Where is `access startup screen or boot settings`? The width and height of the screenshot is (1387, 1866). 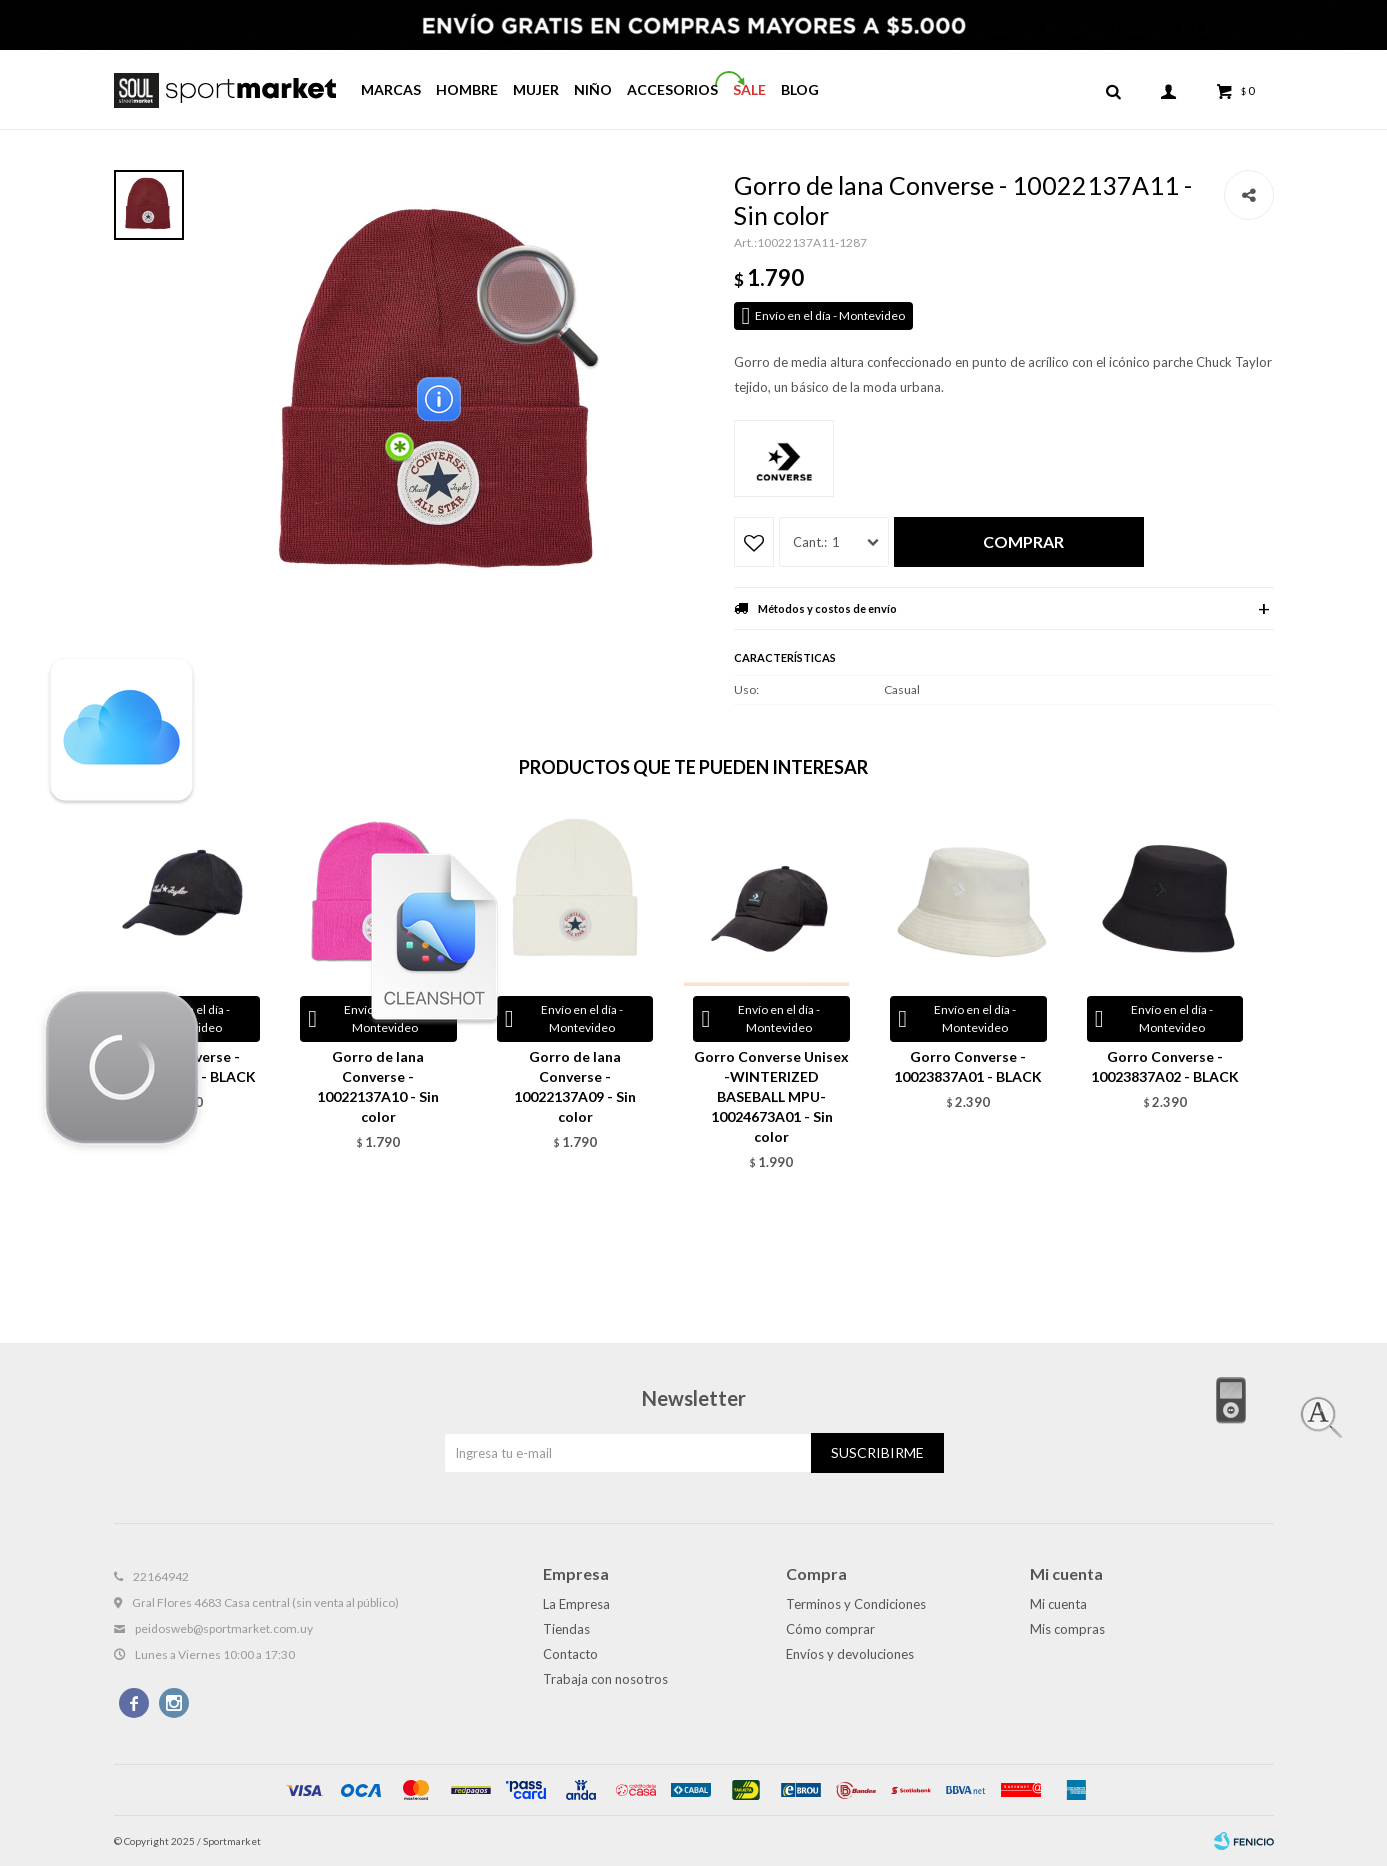
access startup screen or boot settings is located at coordinates (122, 1070).